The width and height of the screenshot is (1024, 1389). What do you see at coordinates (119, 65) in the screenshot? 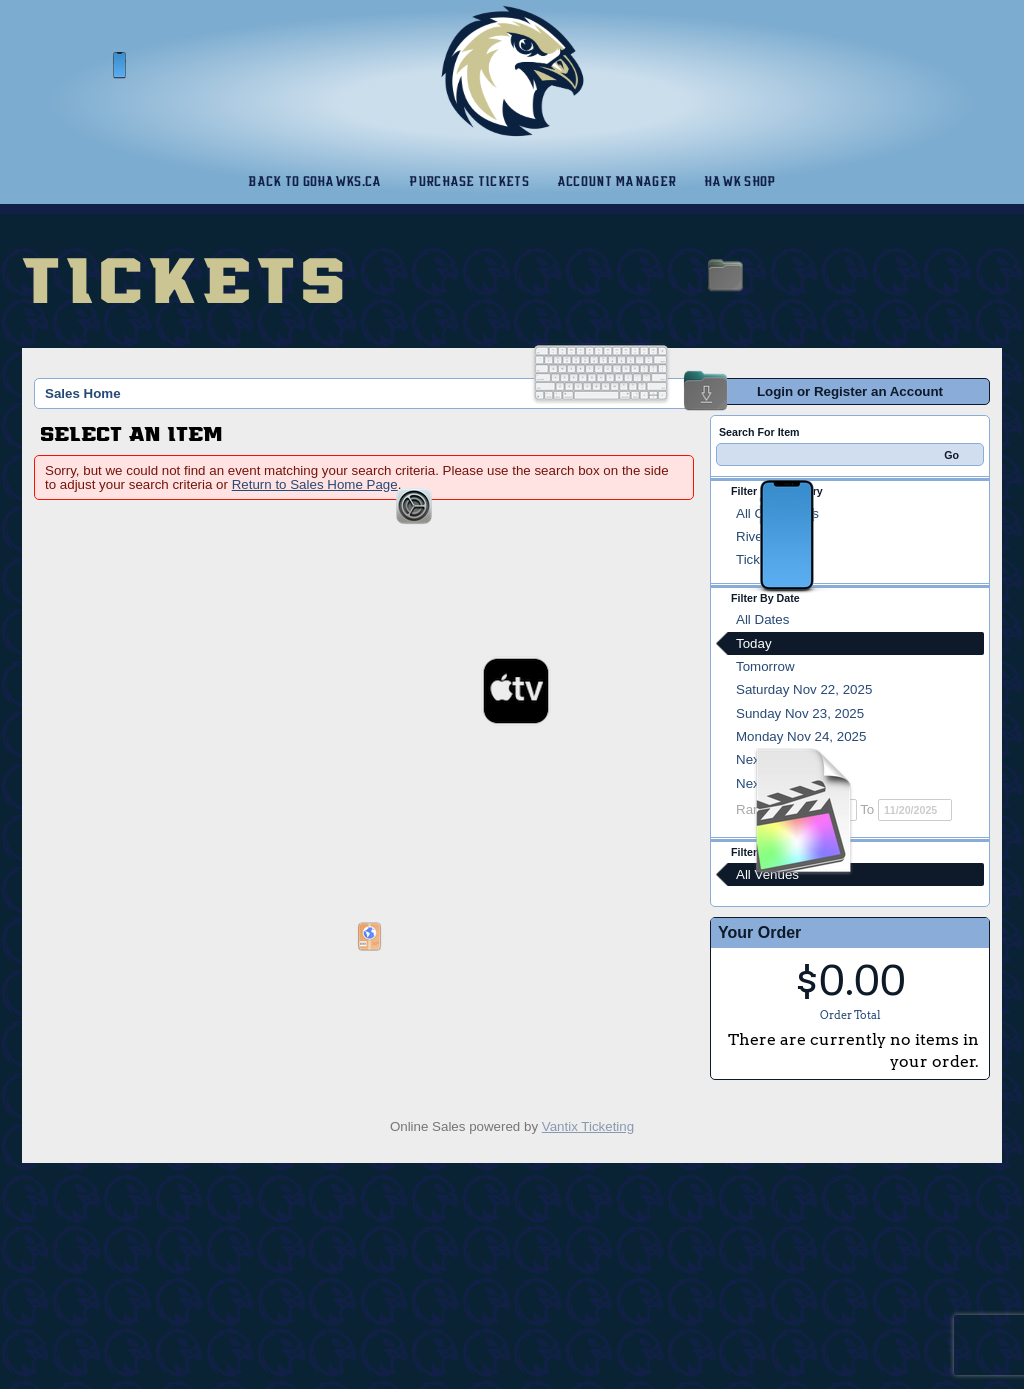
I see `iPhone 16e device icon` at bounding box center [119, 65].